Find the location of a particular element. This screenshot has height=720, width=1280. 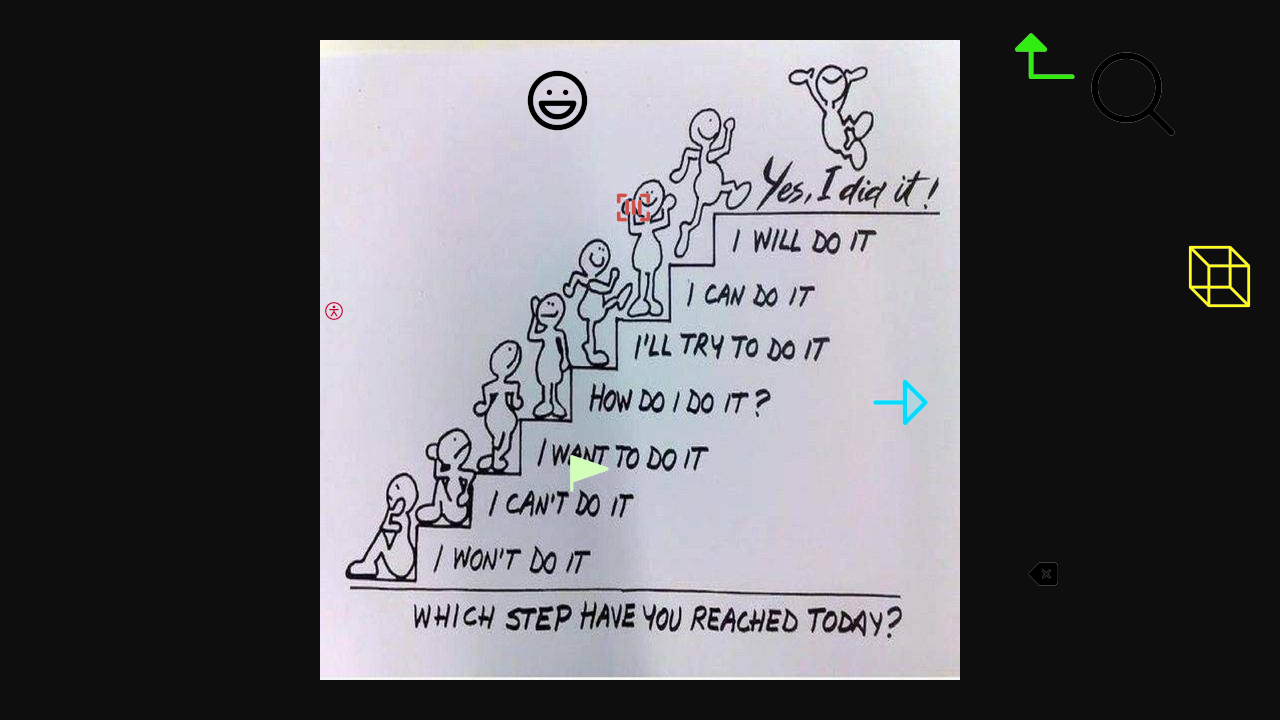

view 3D model or object is located at coordinates (1219, 276).